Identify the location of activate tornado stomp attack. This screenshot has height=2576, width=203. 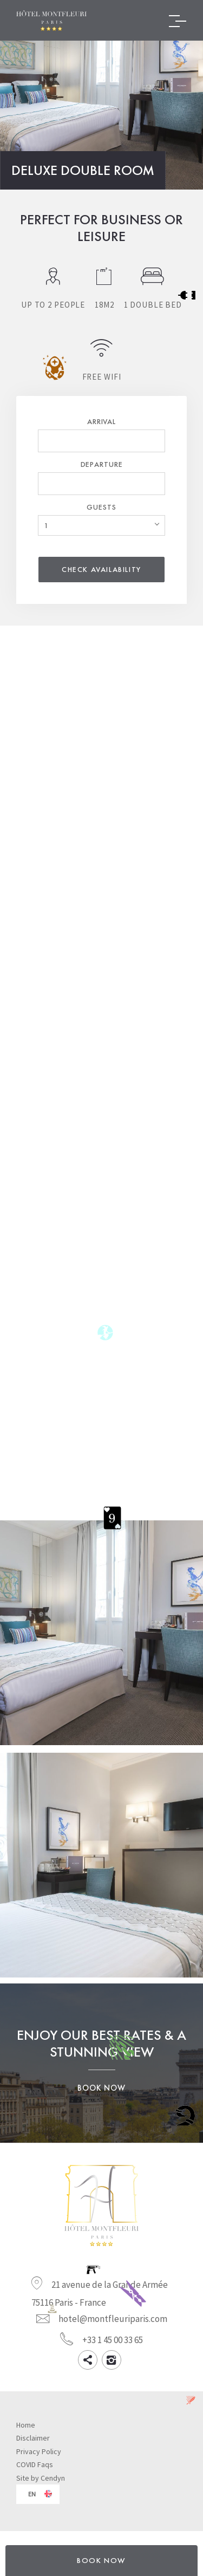
(52, 2308).